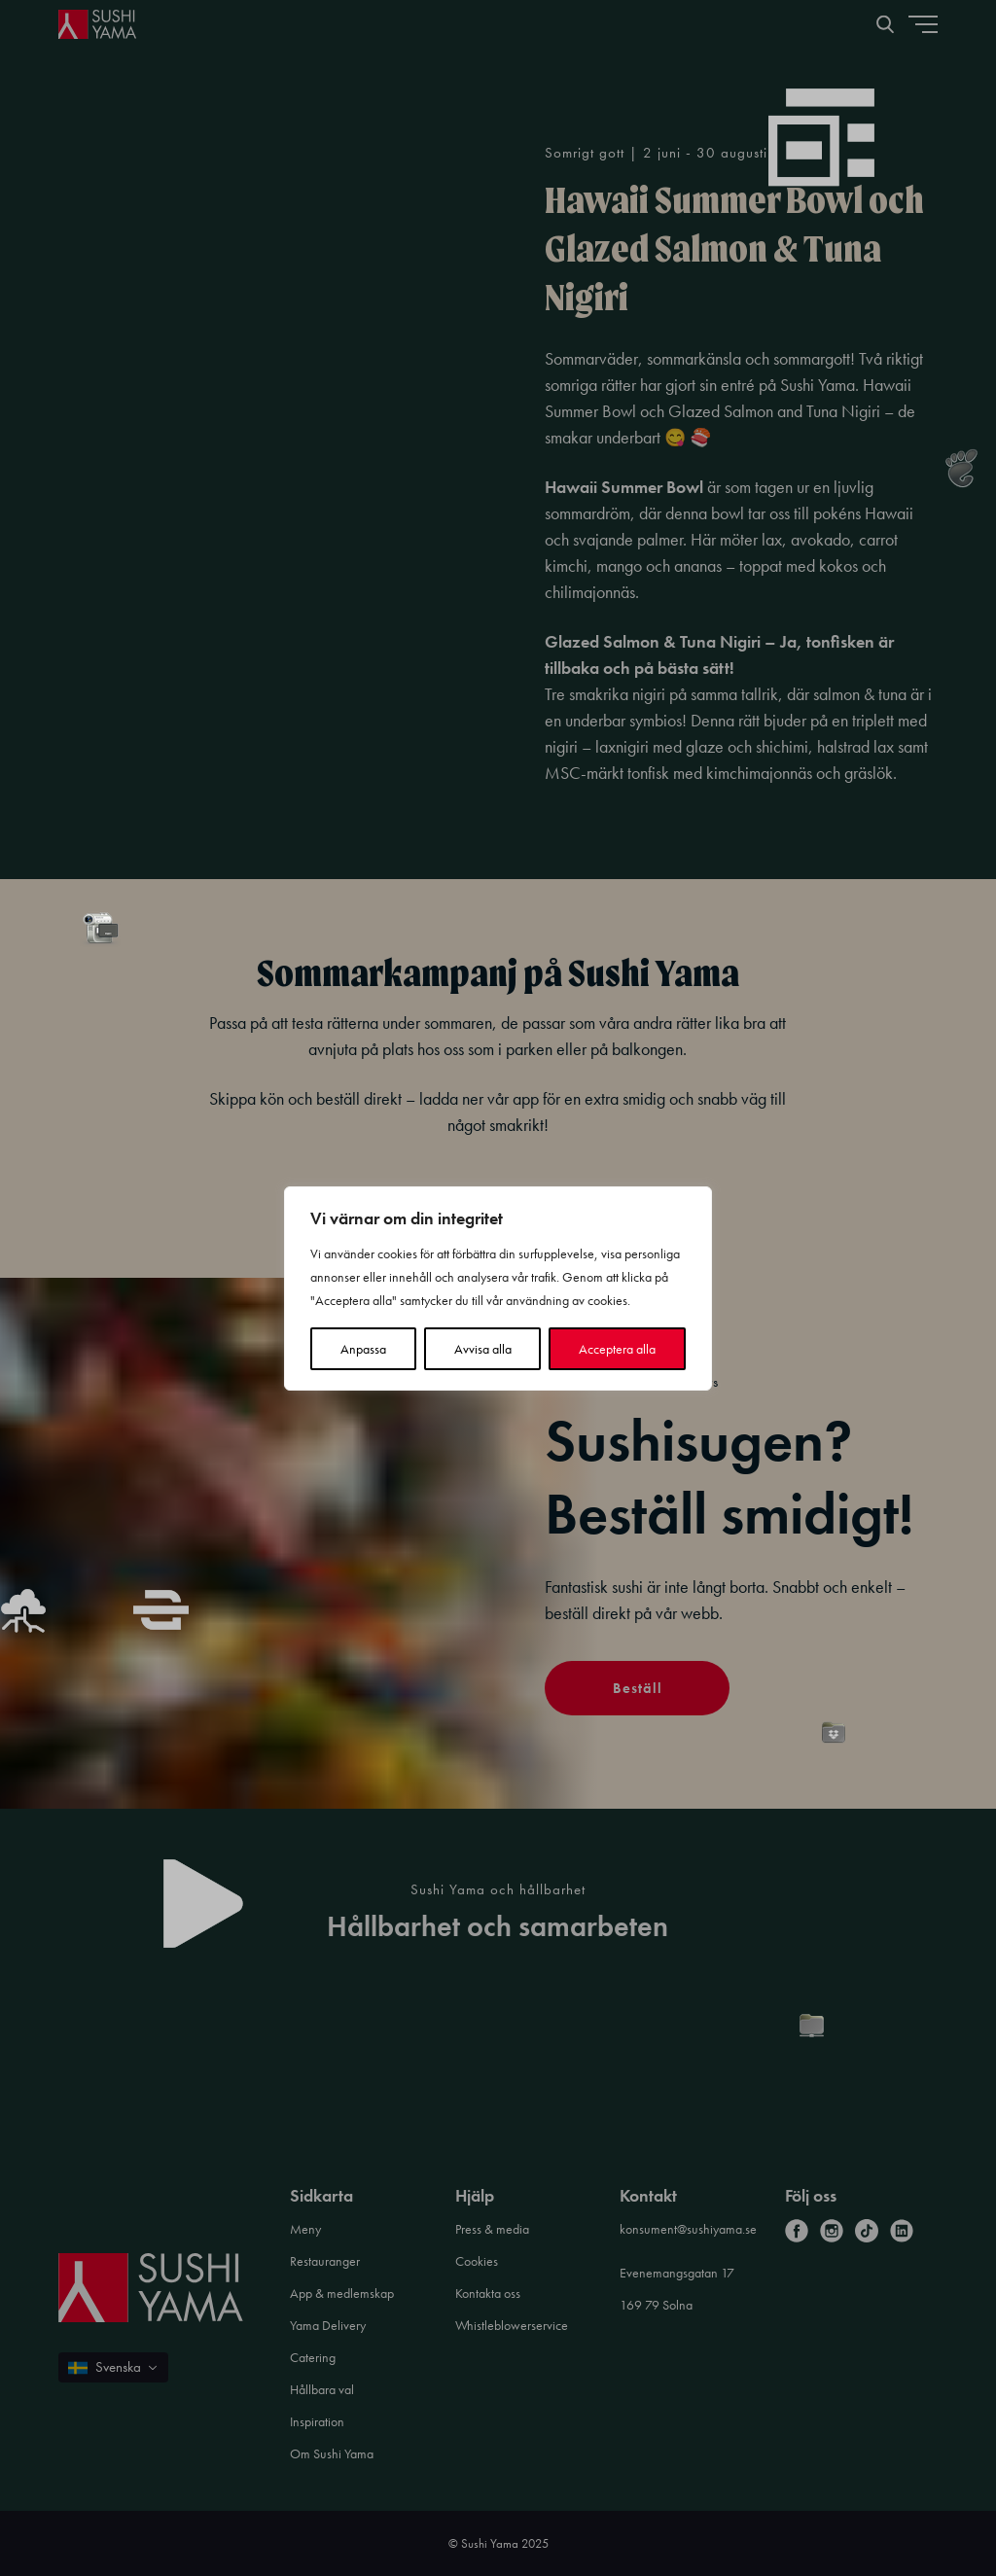  What do you see at coordinates (811, 2025) in the screenshot?
I see `access a remote or network folder` at bounding box center [811, 2025].